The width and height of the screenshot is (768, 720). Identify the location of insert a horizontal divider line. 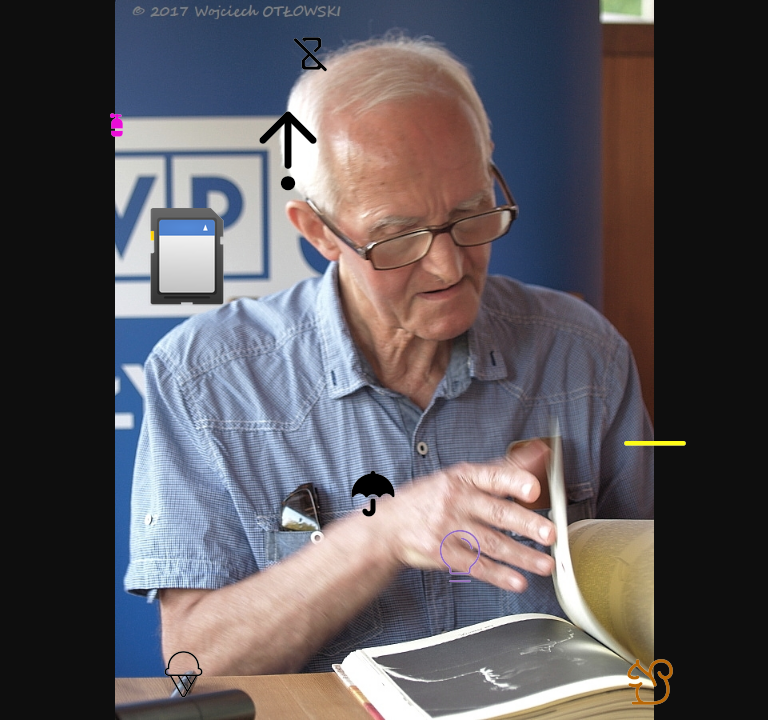
(655, 441).